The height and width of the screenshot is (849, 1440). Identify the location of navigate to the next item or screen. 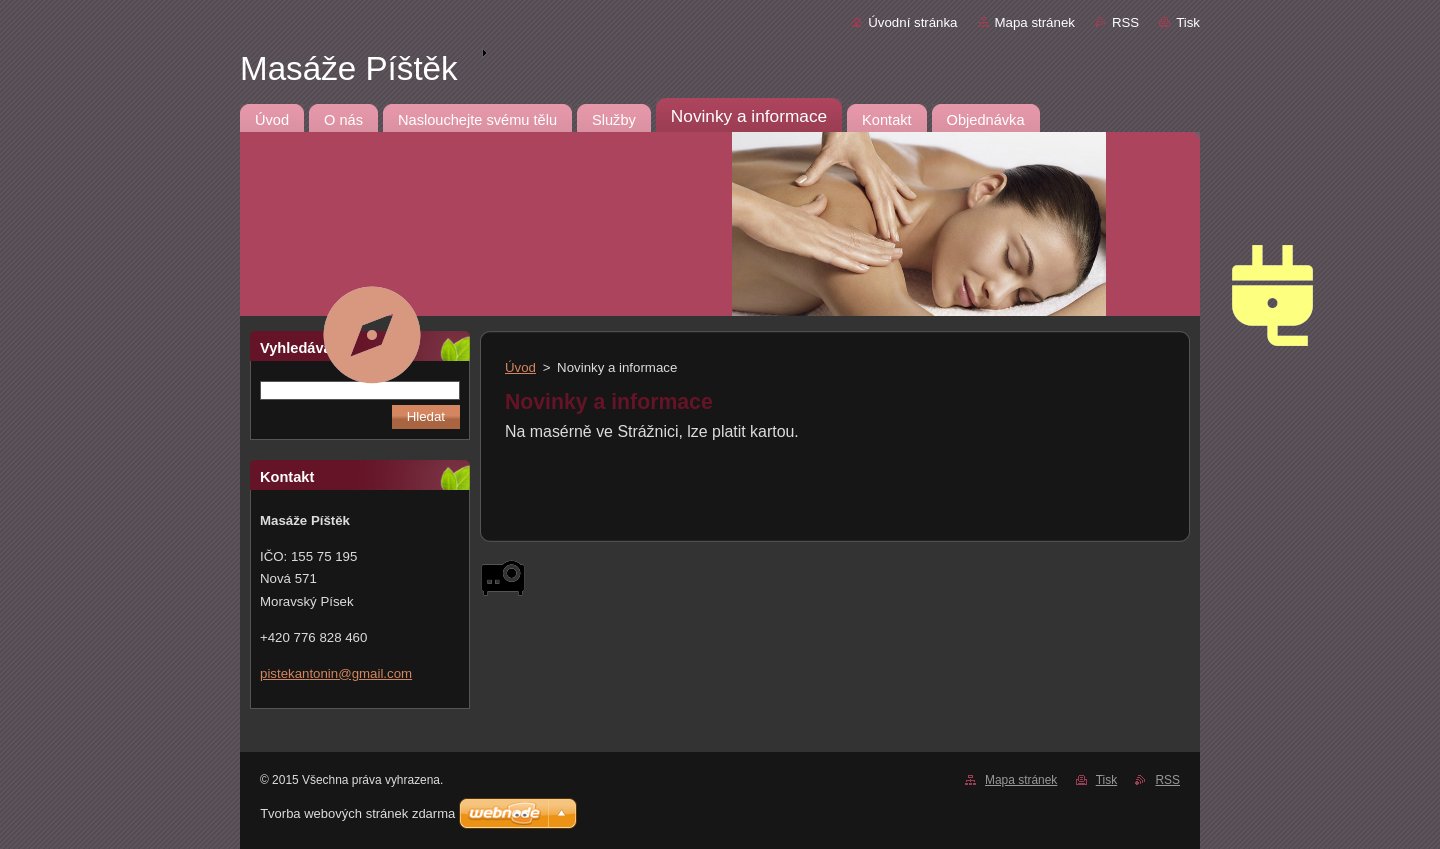
(484, 53).